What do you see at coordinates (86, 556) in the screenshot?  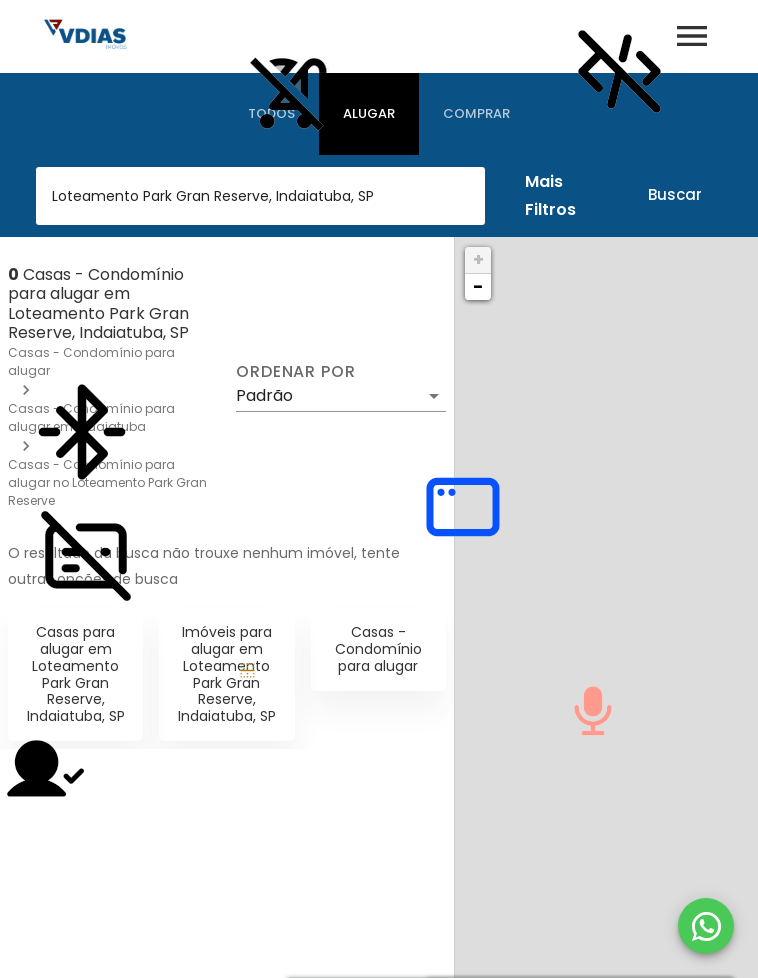 I see `turn off closed captions` at bounding box center [86, 556].